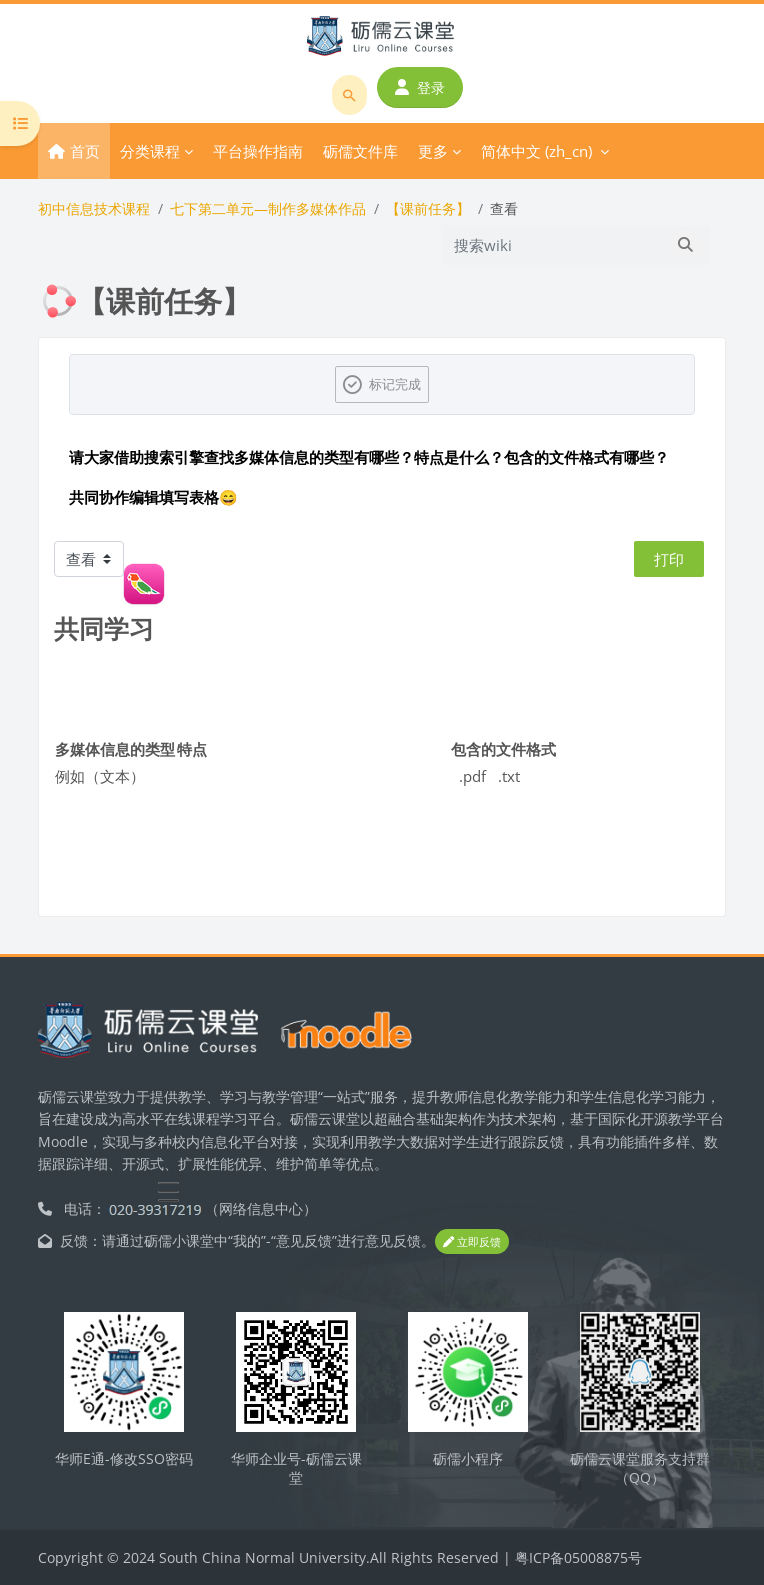 The width and height of the screenshot is (764, 1585). I want to click on open the alovoa dating app, so click(144, 584).